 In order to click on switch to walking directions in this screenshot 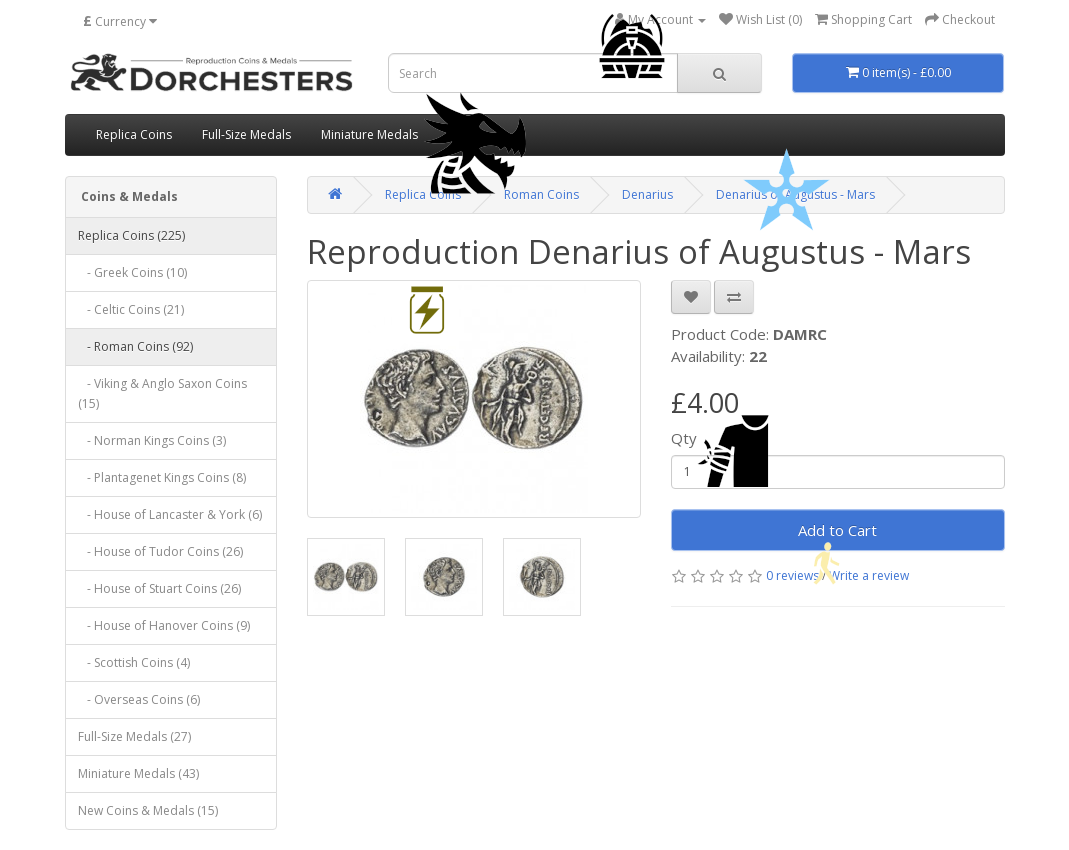, I will do `click(826, 563)`.